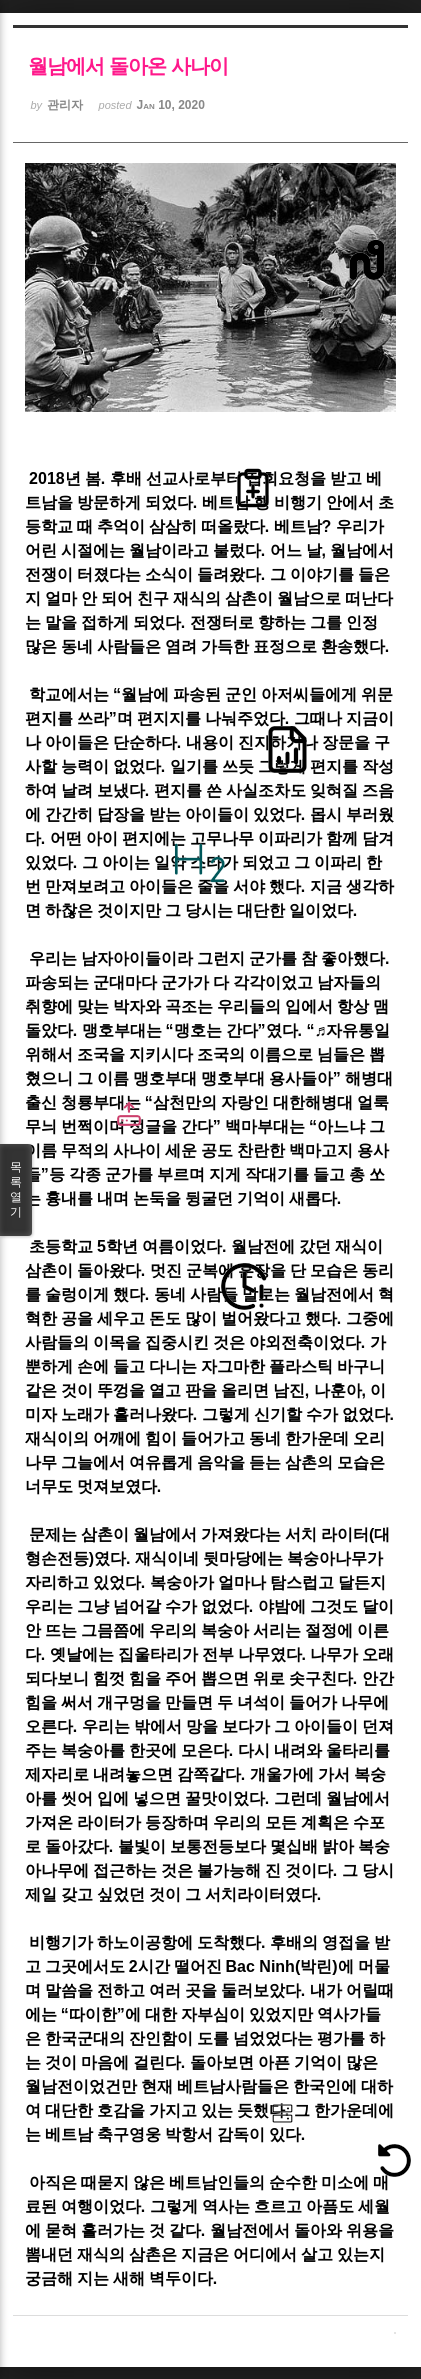  Describe the element at coordinates (287, 749) in the screenshot. I see `view file with growth analytics` at that location.